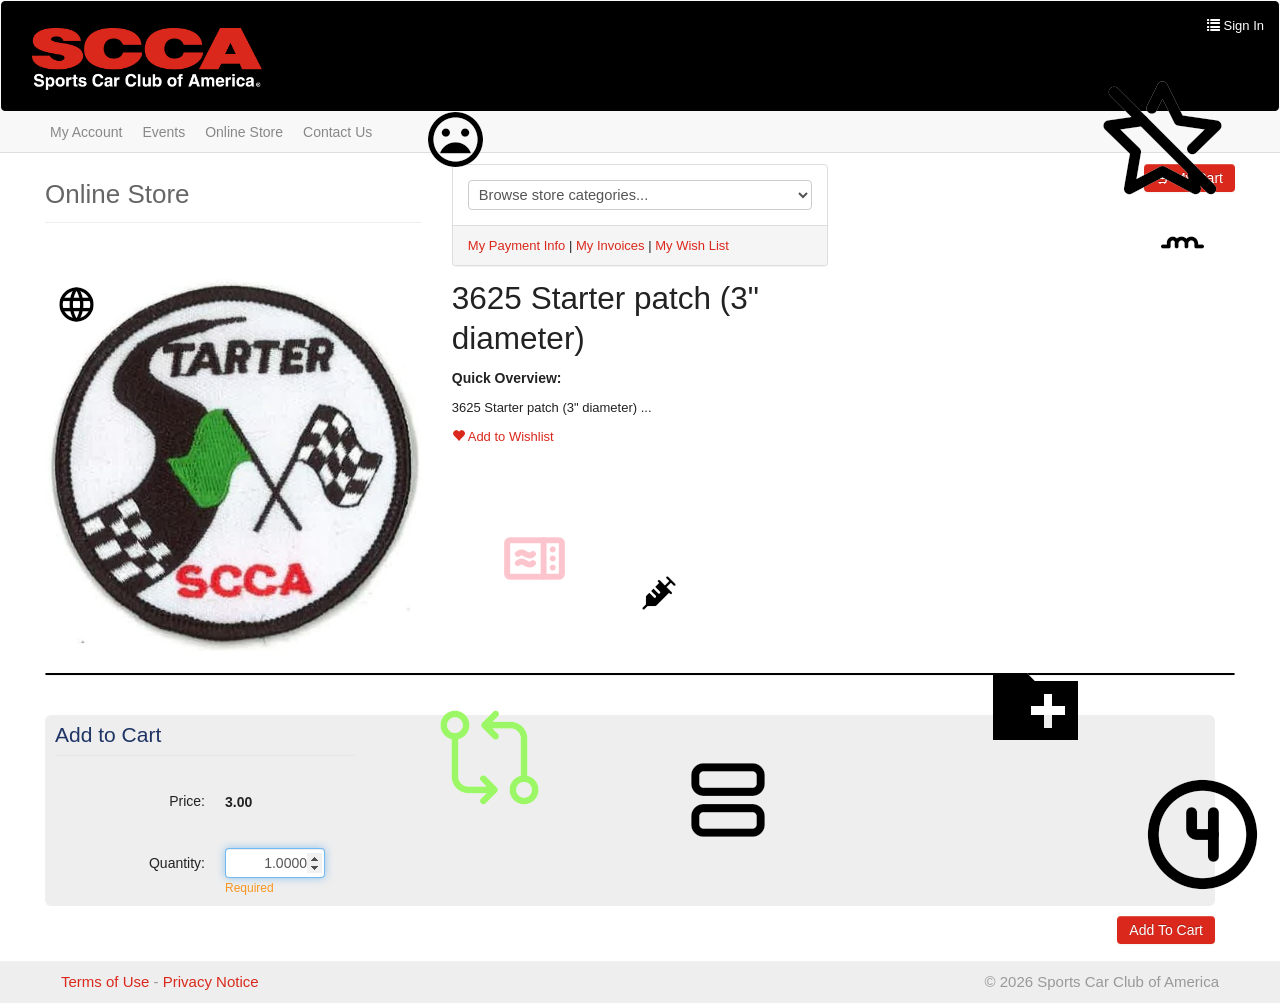 The image size is (1280, 1003). What do you see at coordinates (455, 139) in the screenshot?
I see `indicate a negative reaction or feedback` at bounding box center [455, 139].